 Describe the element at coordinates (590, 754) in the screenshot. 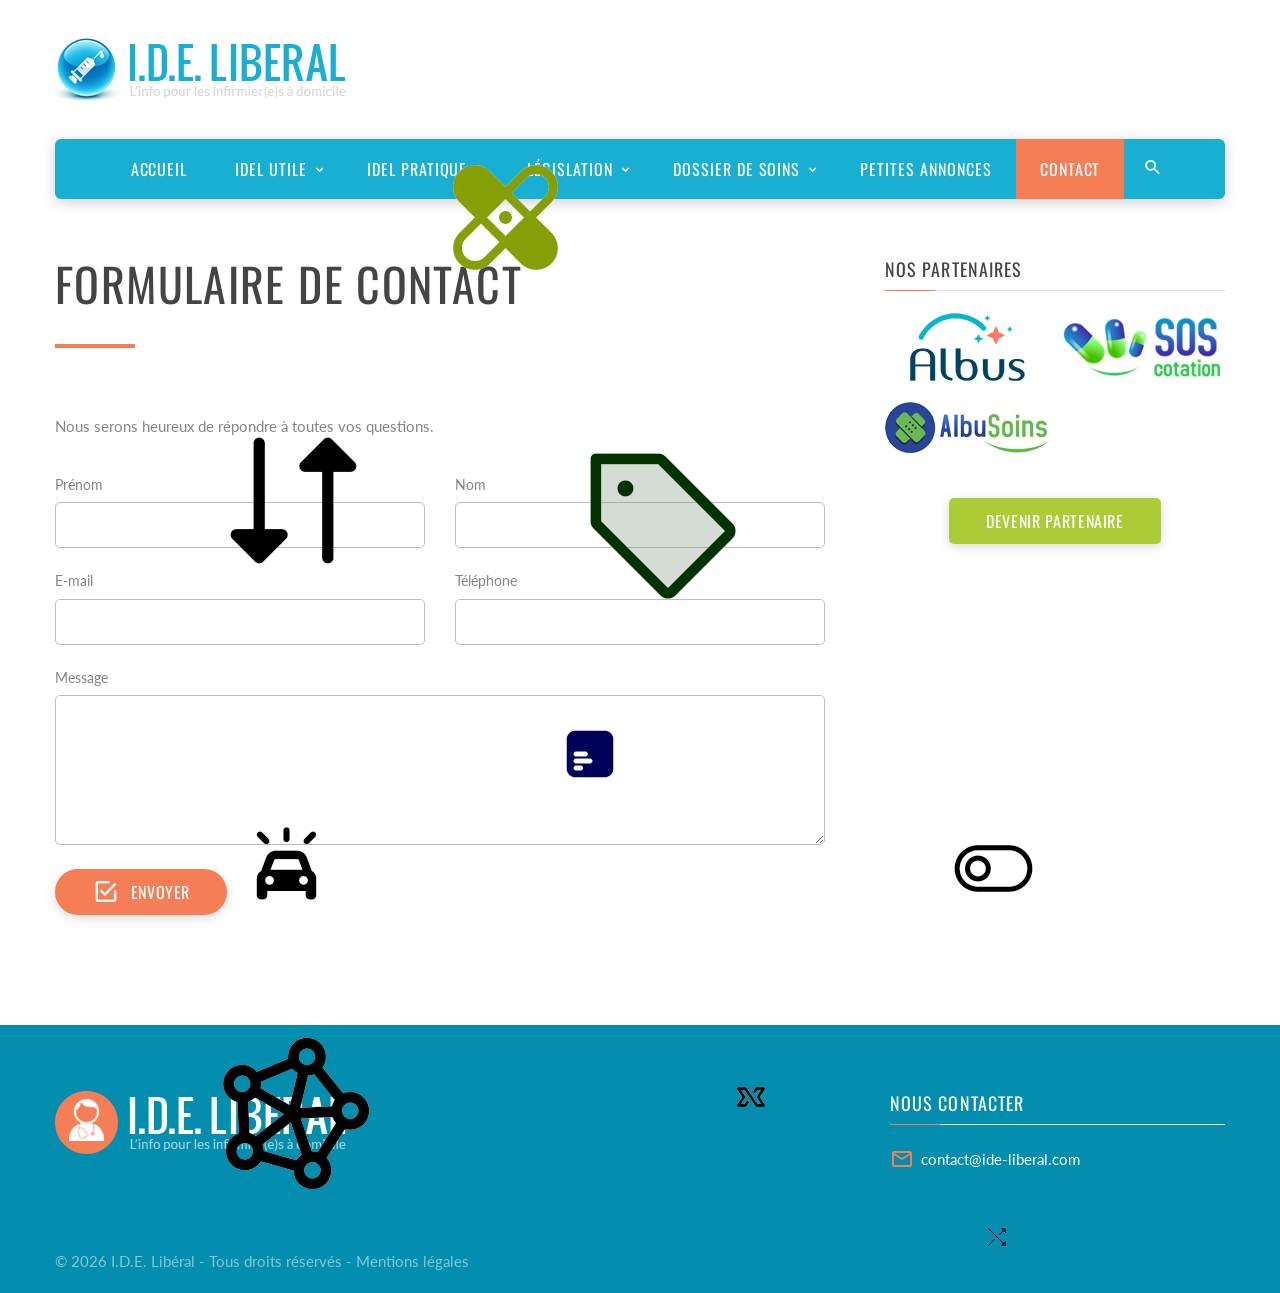

I see `align content to bottom-left of container` at that location.